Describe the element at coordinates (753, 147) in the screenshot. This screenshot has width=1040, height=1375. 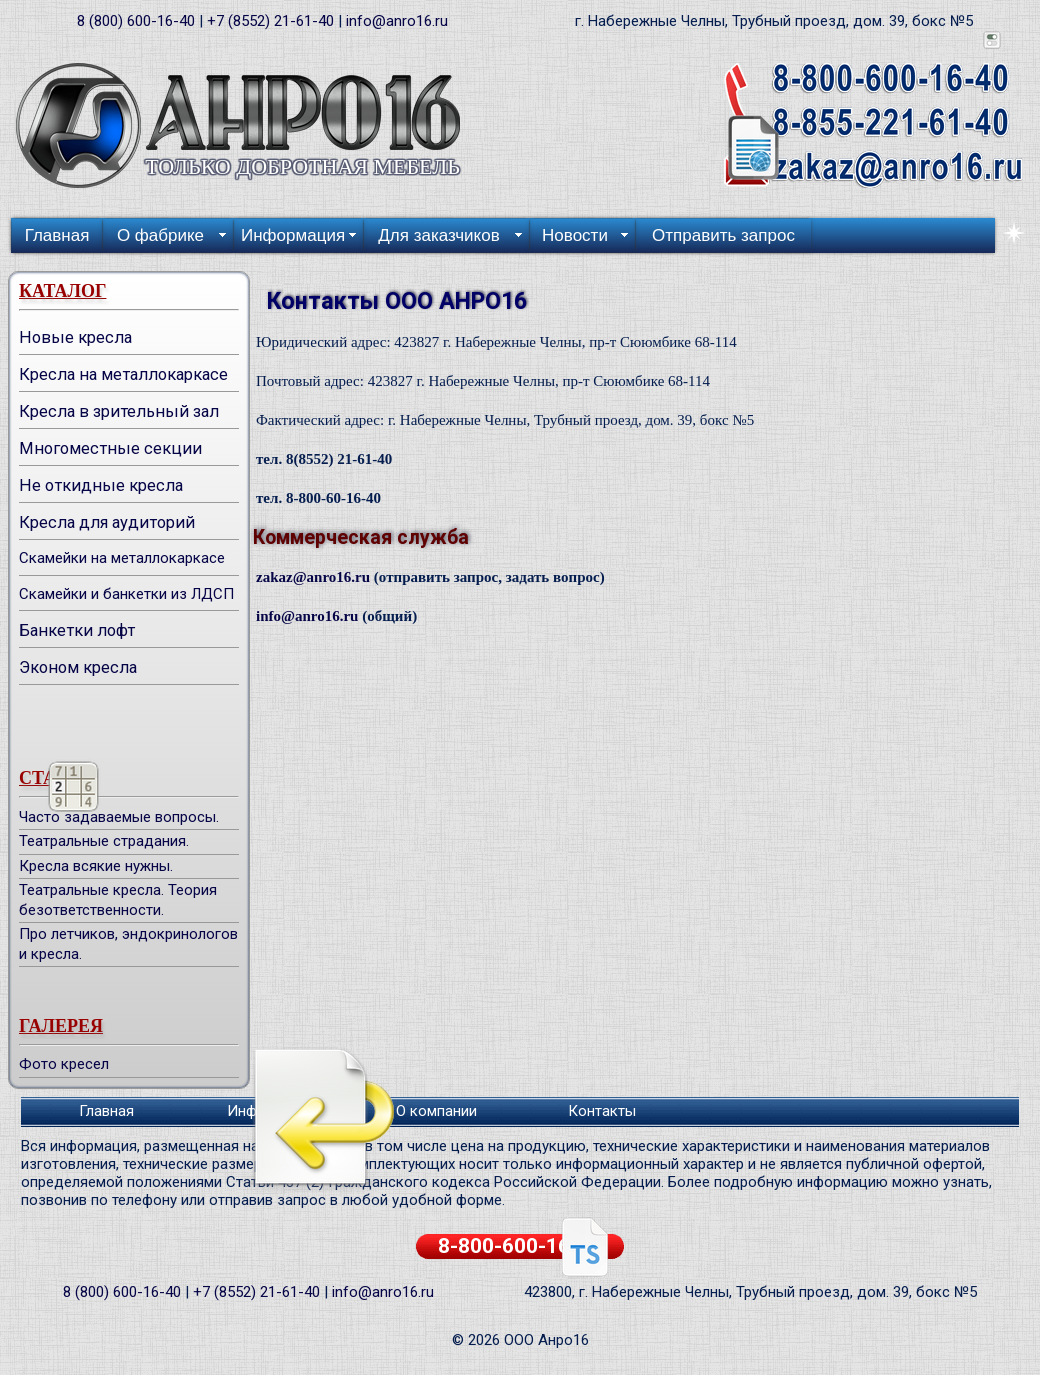
I see `open a web document file` at that location.